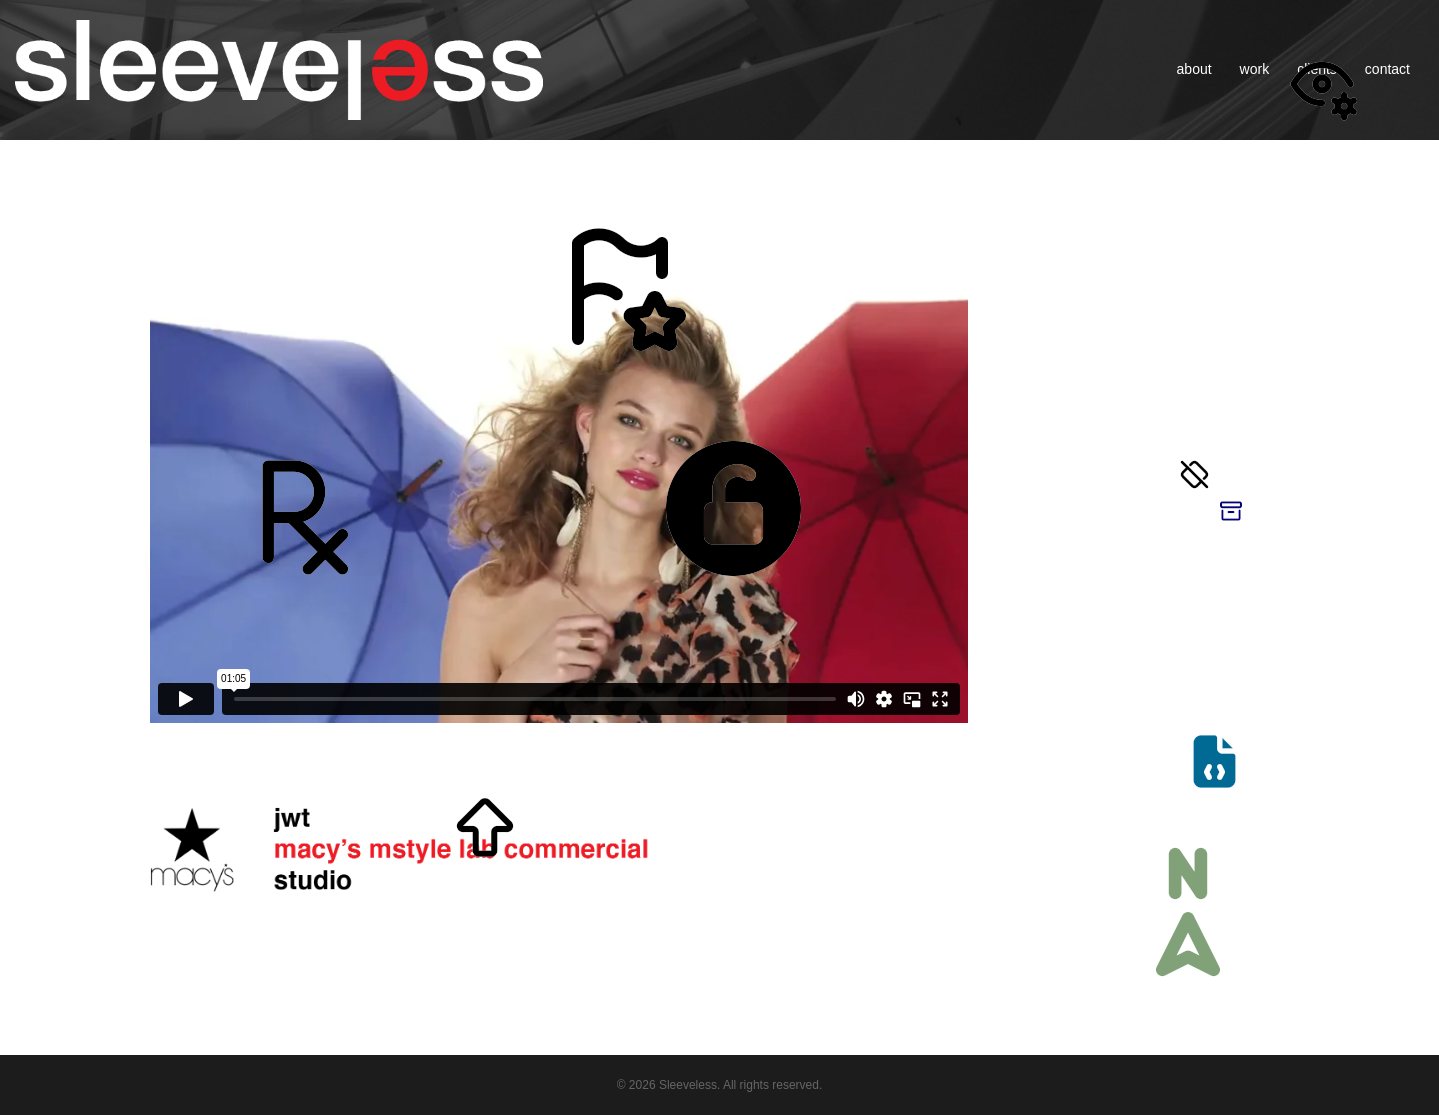 This screenshot has width=1439, height=1115. What do you see at coordinates (302, 517) in the screenshot?
I see `view prescription details` at bounding box center [302, 517].